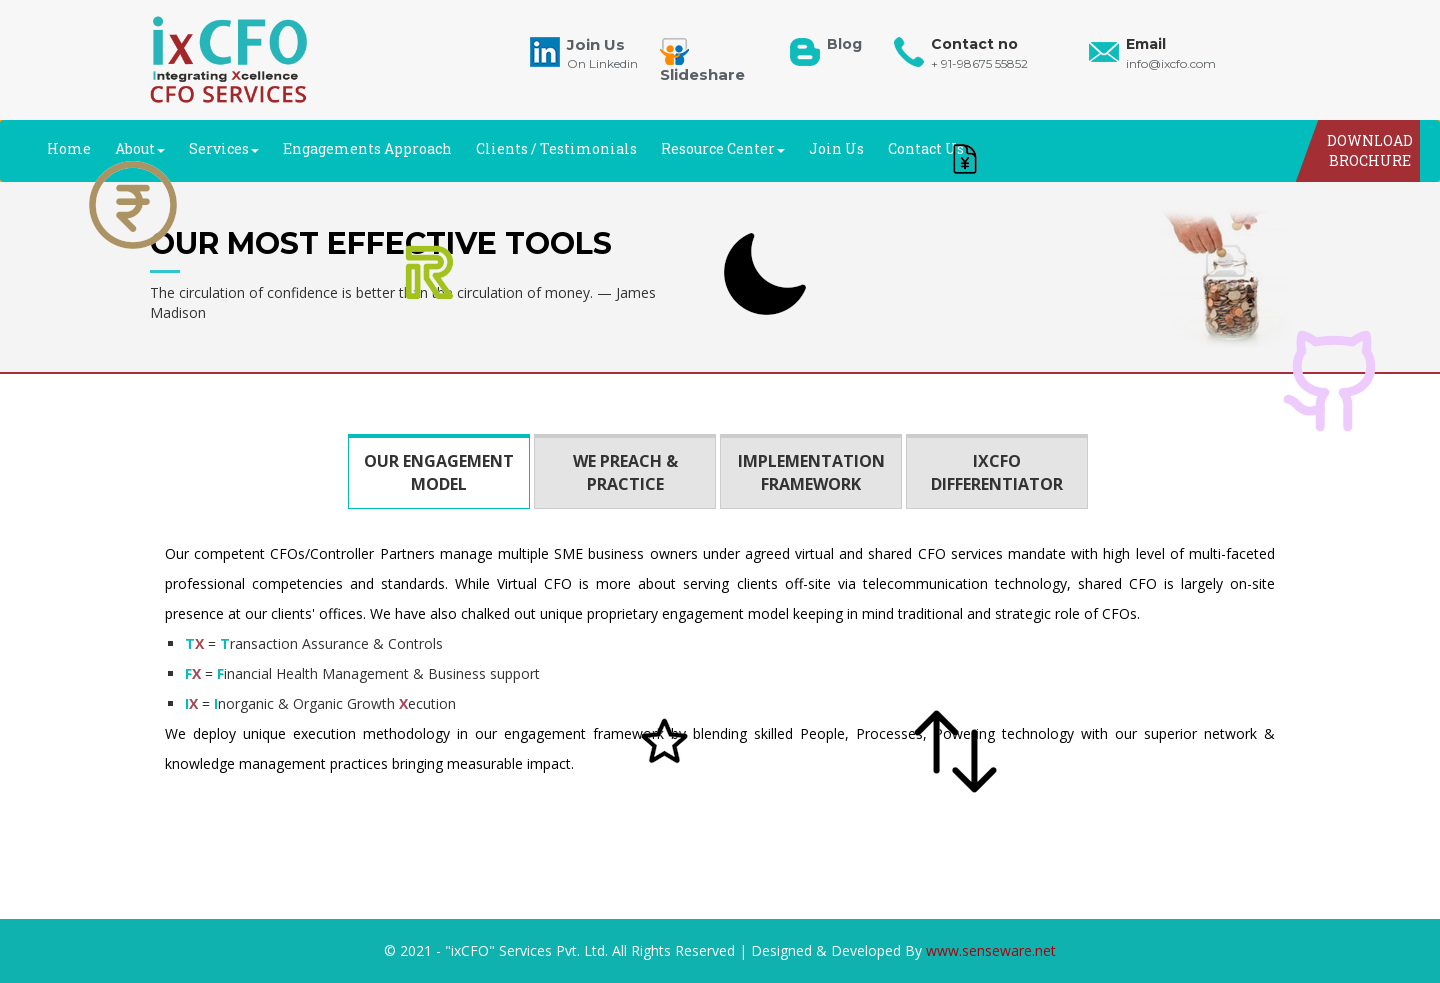 The height and width of the screenshot is (983, 1440). Describe the element at coordinates (965, 159) in the screenshot. I see `view yen currency document` at that location.